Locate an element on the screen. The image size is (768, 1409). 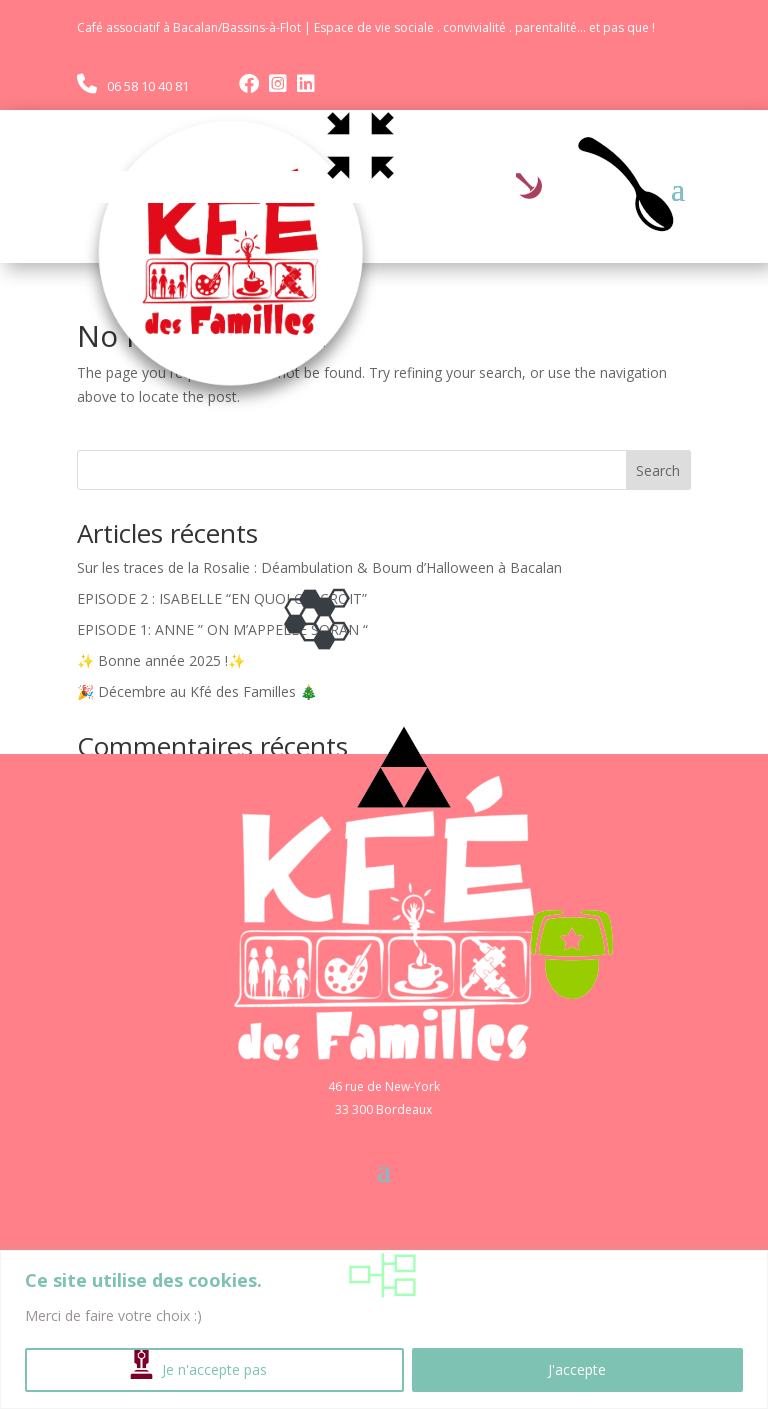
exit fullscreen mode is located at coordinates (360, 145).